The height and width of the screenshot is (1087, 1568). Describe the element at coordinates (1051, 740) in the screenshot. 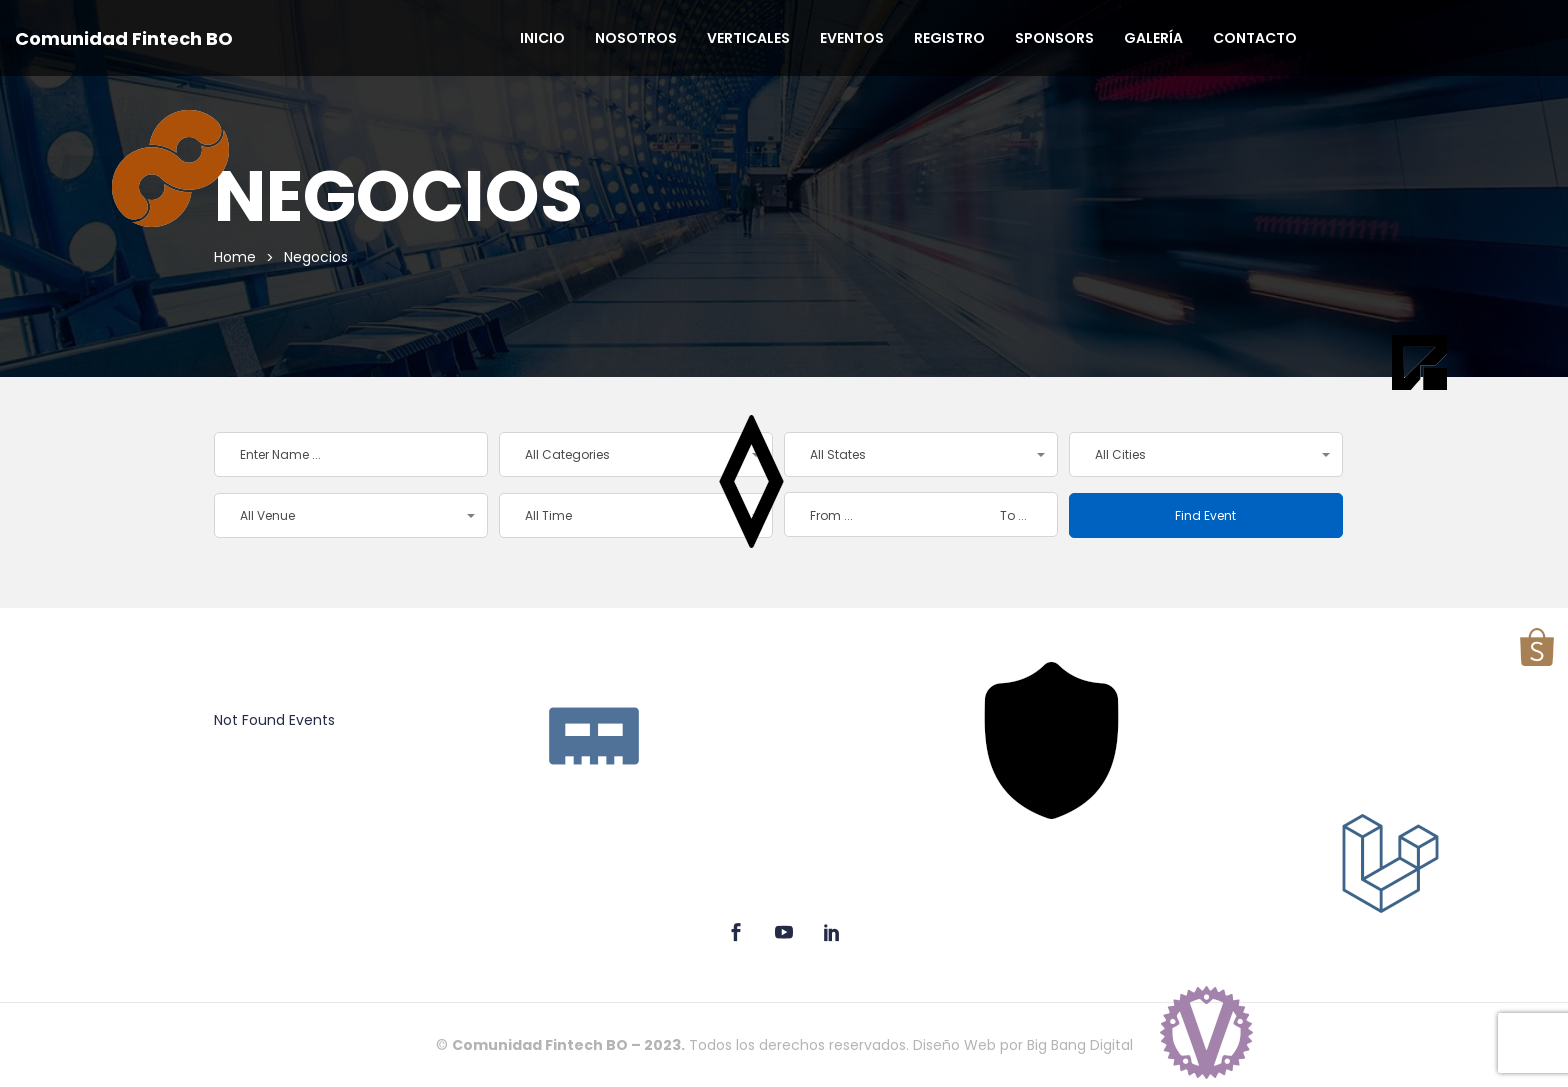

I see `open NextDNS settings` at that location.